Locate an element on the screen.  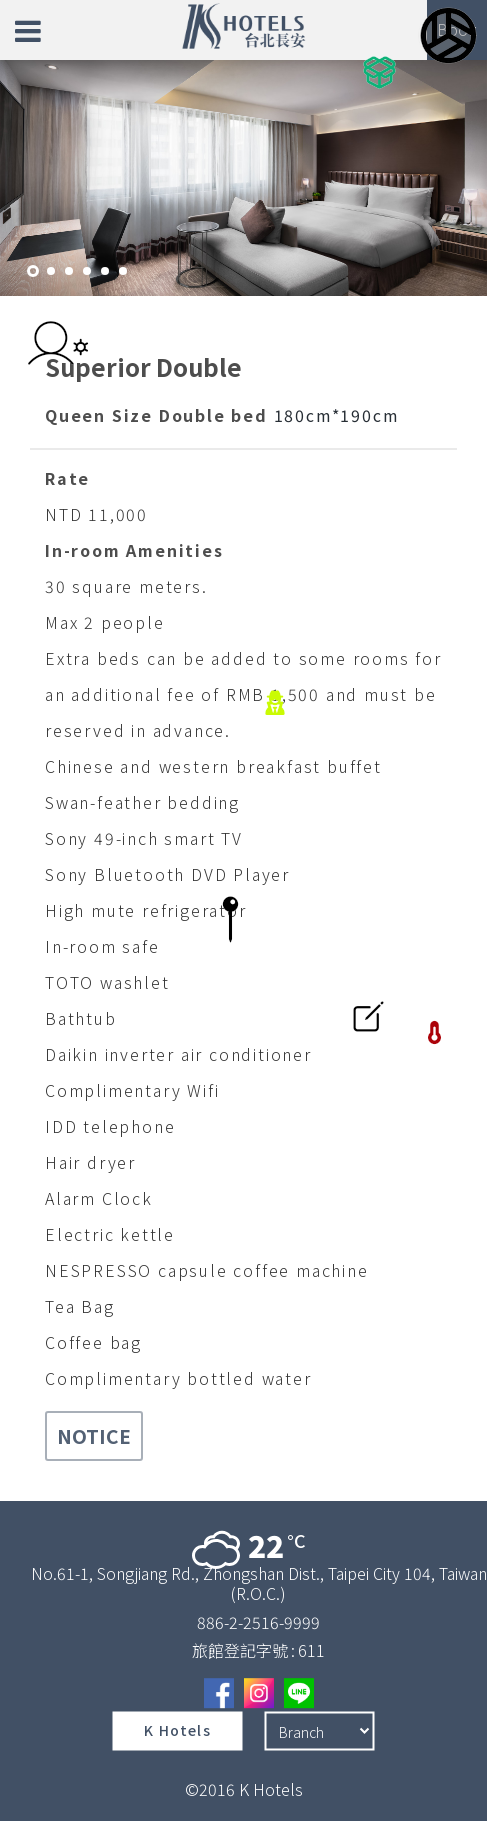
access user settings is located at coordinates (56, 345).